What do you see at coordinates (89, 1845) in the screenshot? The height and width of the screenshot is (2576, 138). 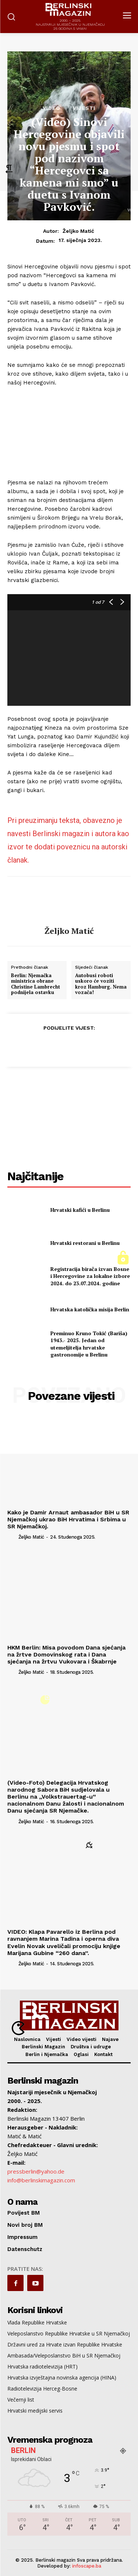 I see `disconnected or unplugged device` at bounding box center [89, 1845].